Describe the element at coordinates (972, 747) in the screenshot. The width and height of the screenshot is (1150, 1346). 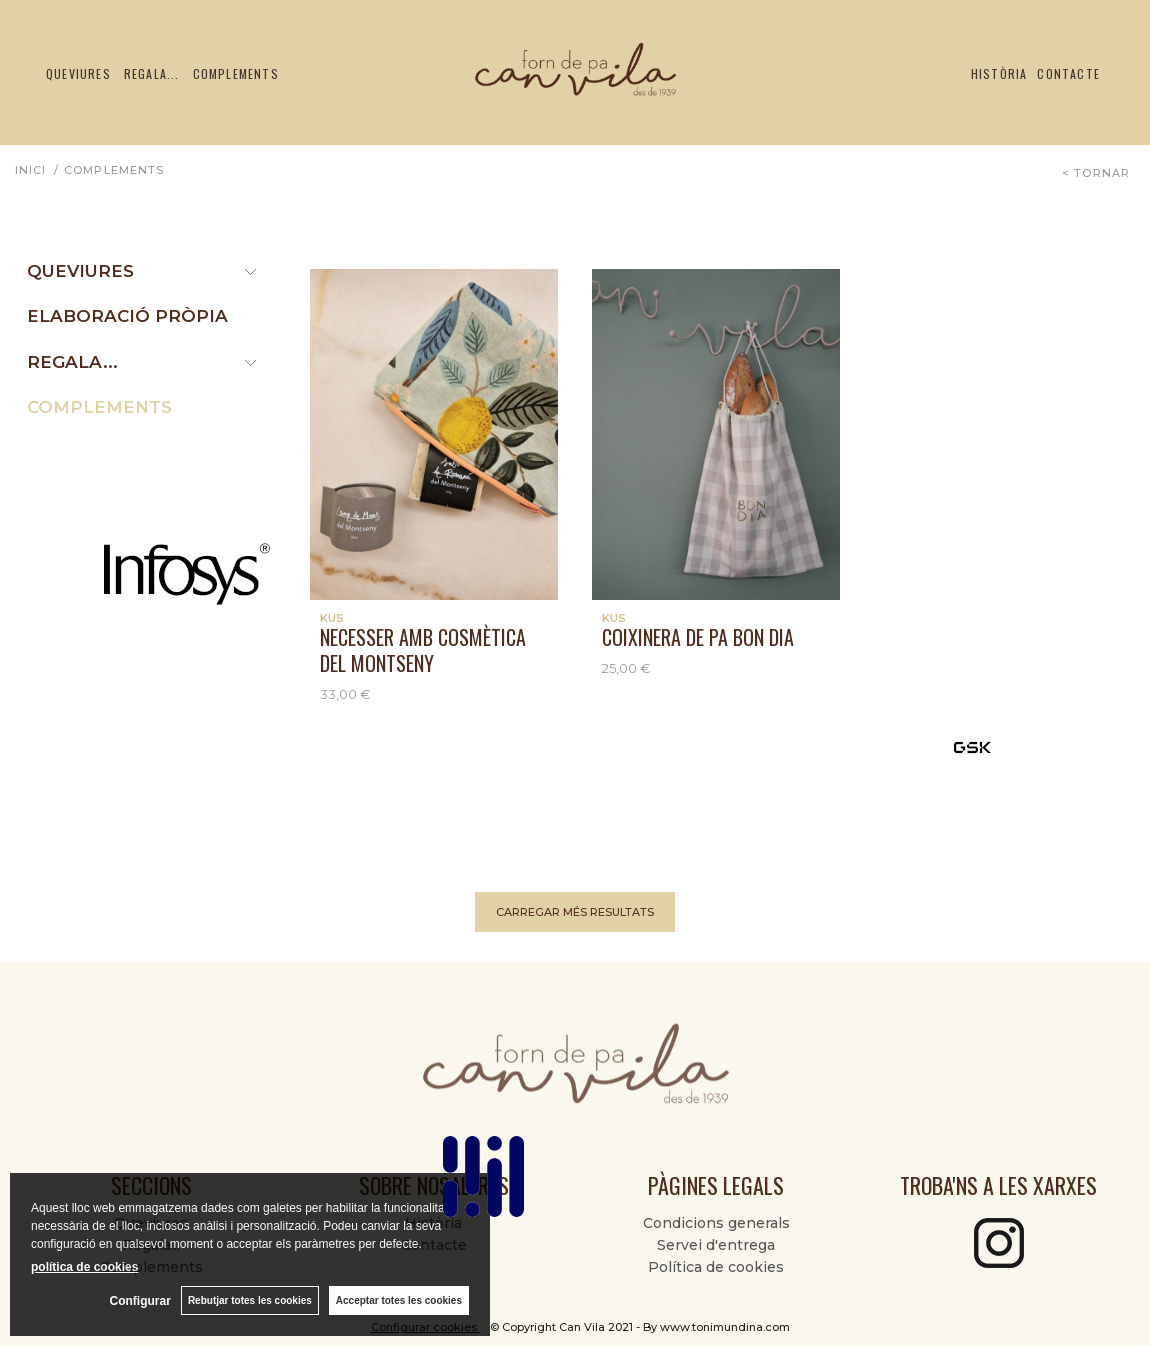
I see `GSK (GlaxoSmithKline) company logo` at that location.